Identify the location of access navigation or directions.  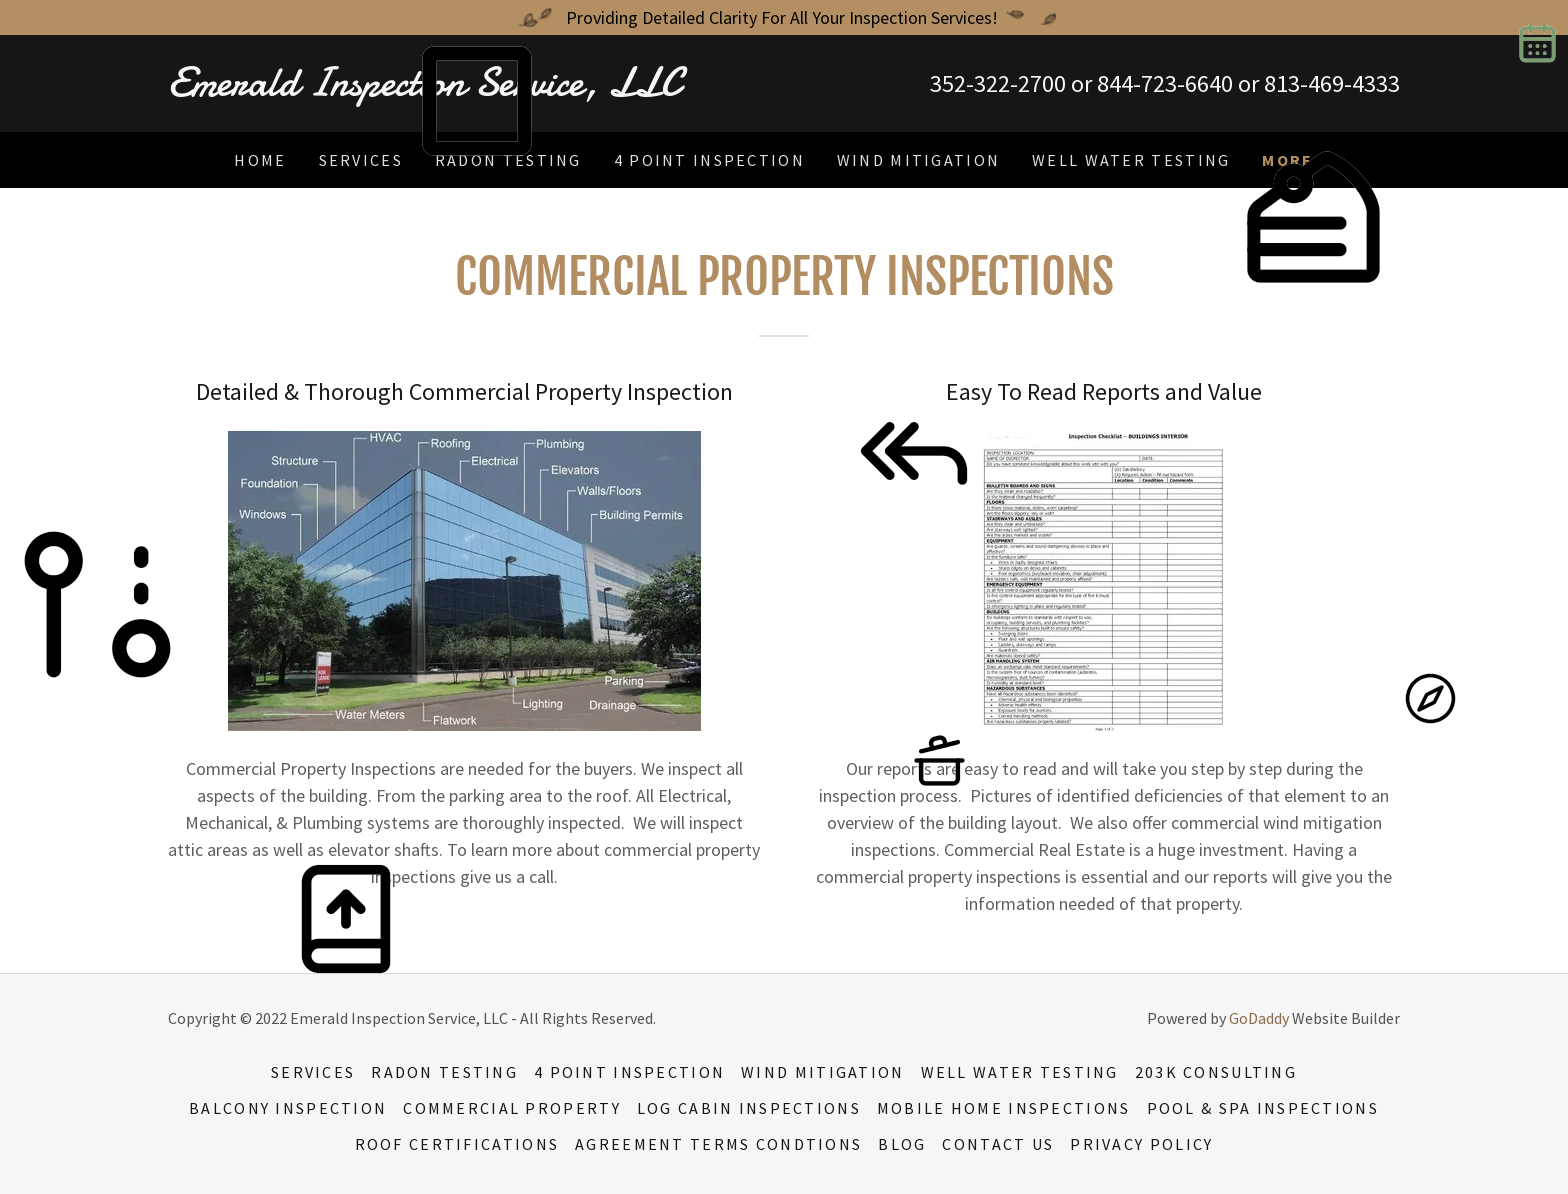
(1430, 698).